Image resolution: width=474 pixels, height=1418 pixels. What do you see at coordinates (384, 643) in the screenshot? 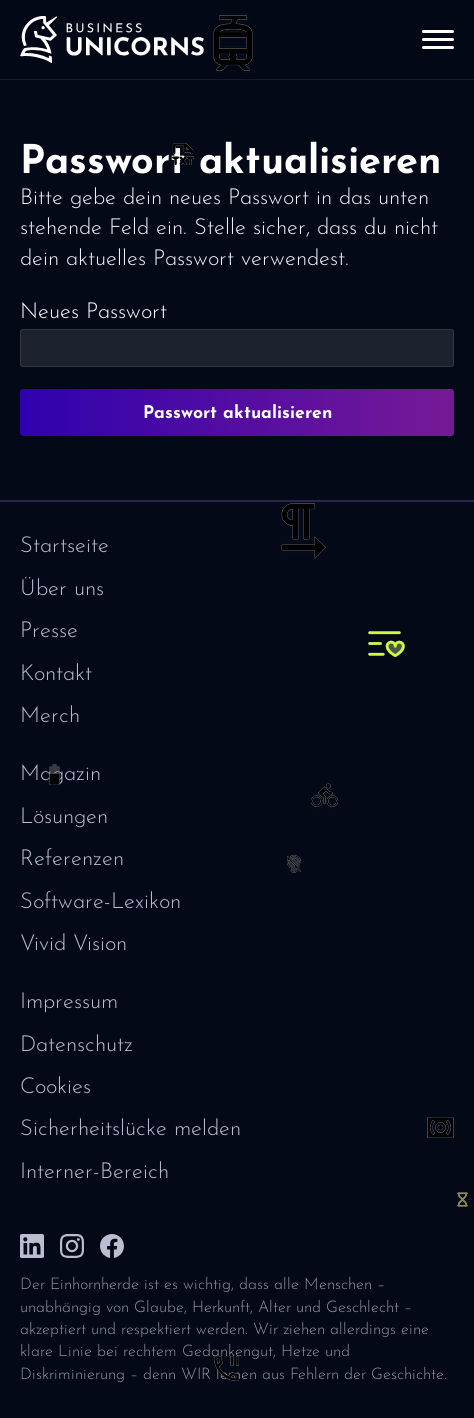
I see `view your favorites list` at bounding box center [384, 643].